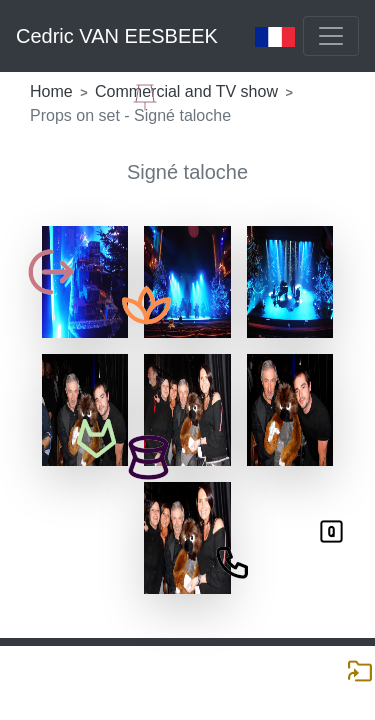 This screenshot has height=720, width=375. I want to click on access plant care or gardening features, so click(146, 306).